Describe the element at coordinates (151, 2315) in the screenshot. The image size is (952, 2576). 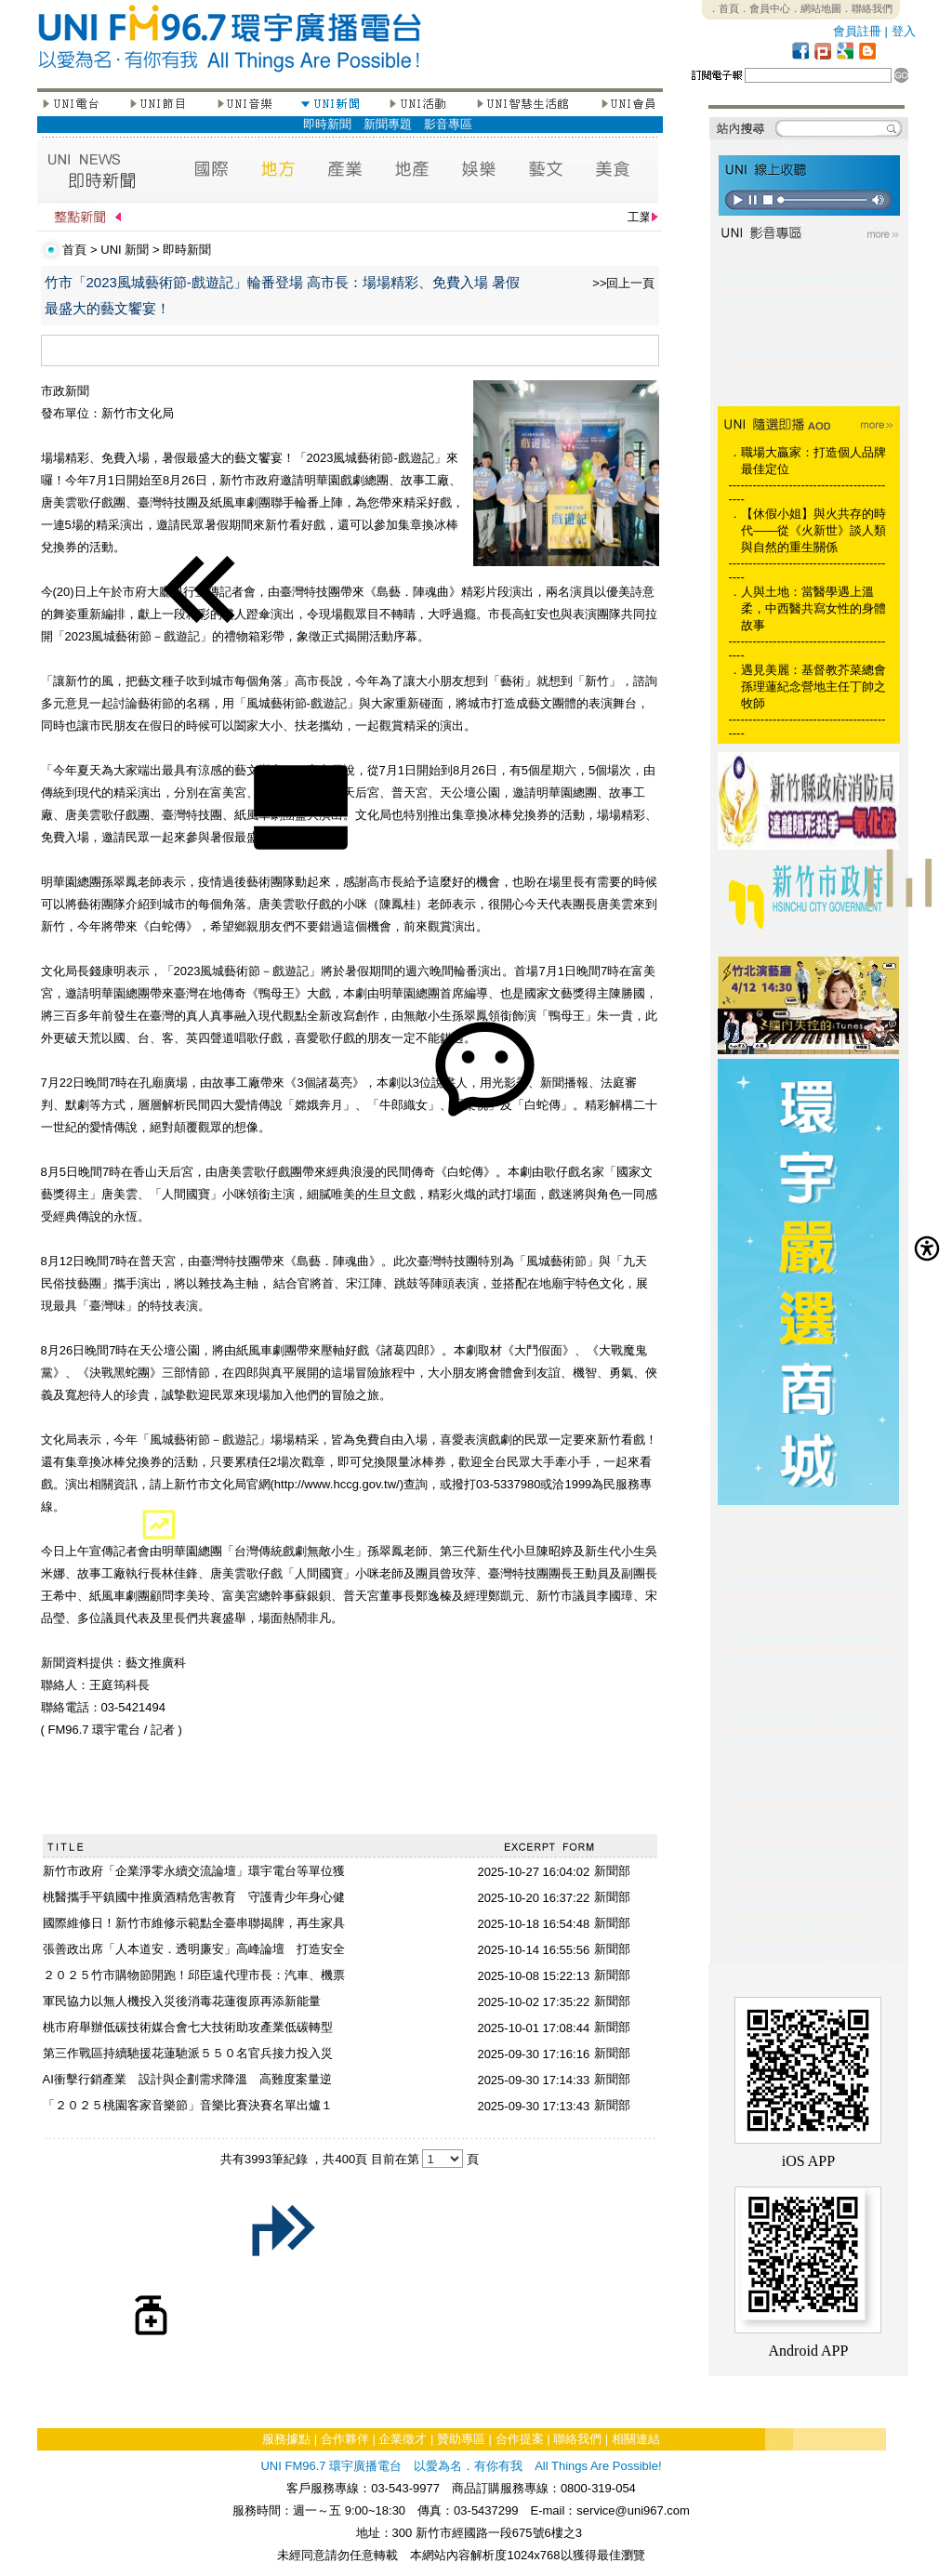
I see `access hand sanitizer station location` at that location.